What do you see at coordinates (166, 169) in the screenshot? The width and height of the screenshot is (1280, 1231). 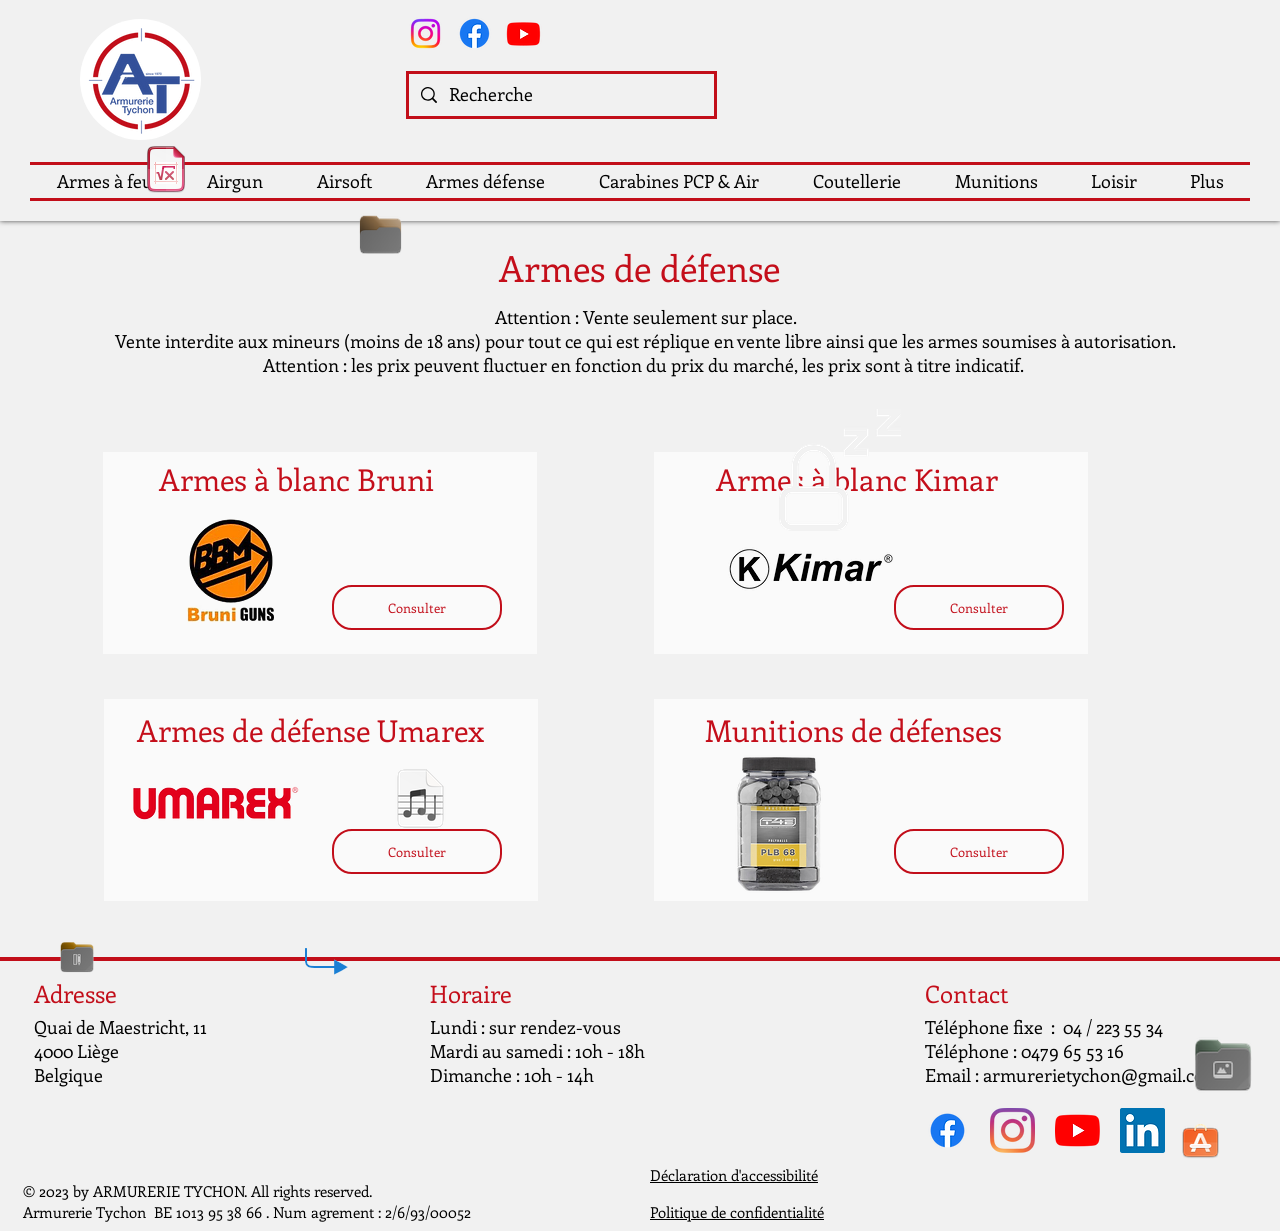 I see `open a mathematical formula document` at bounding box center [166, 169].